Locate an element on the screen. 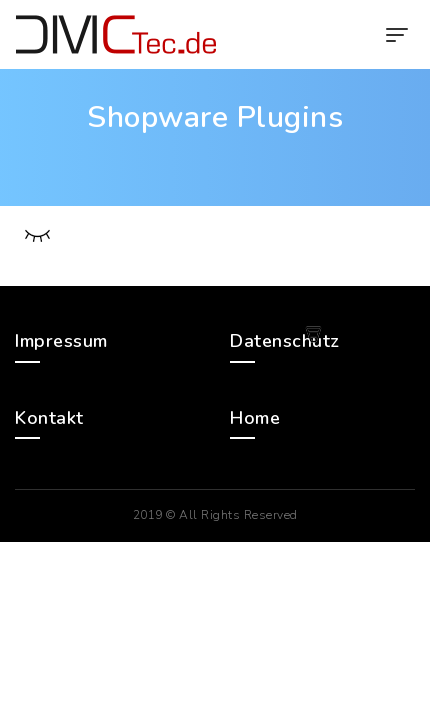  hide password or sensitive content is located at coordinates (37, 233).